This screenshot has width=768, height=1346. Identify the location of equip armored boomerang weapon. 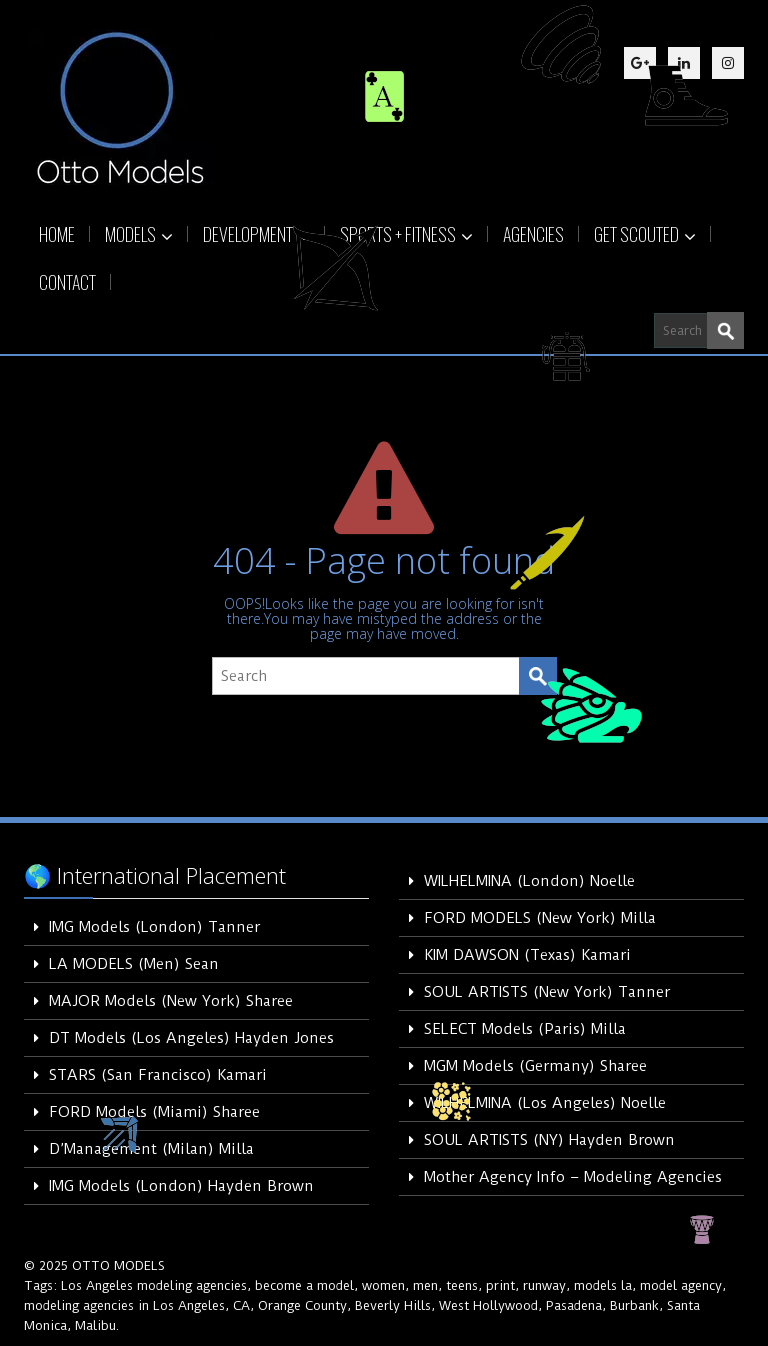
(119, 1134).